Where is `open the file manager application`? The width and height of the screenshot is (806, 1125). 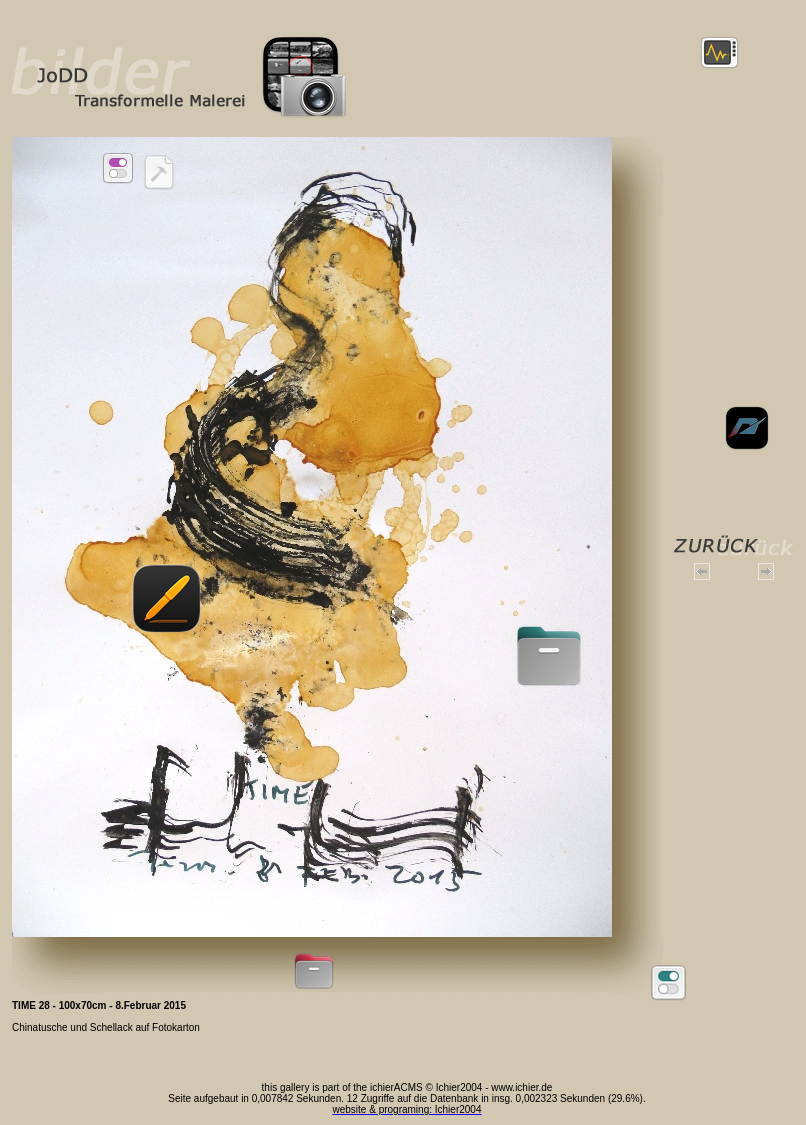 open the file manager application is located at coordinates (549, 656).